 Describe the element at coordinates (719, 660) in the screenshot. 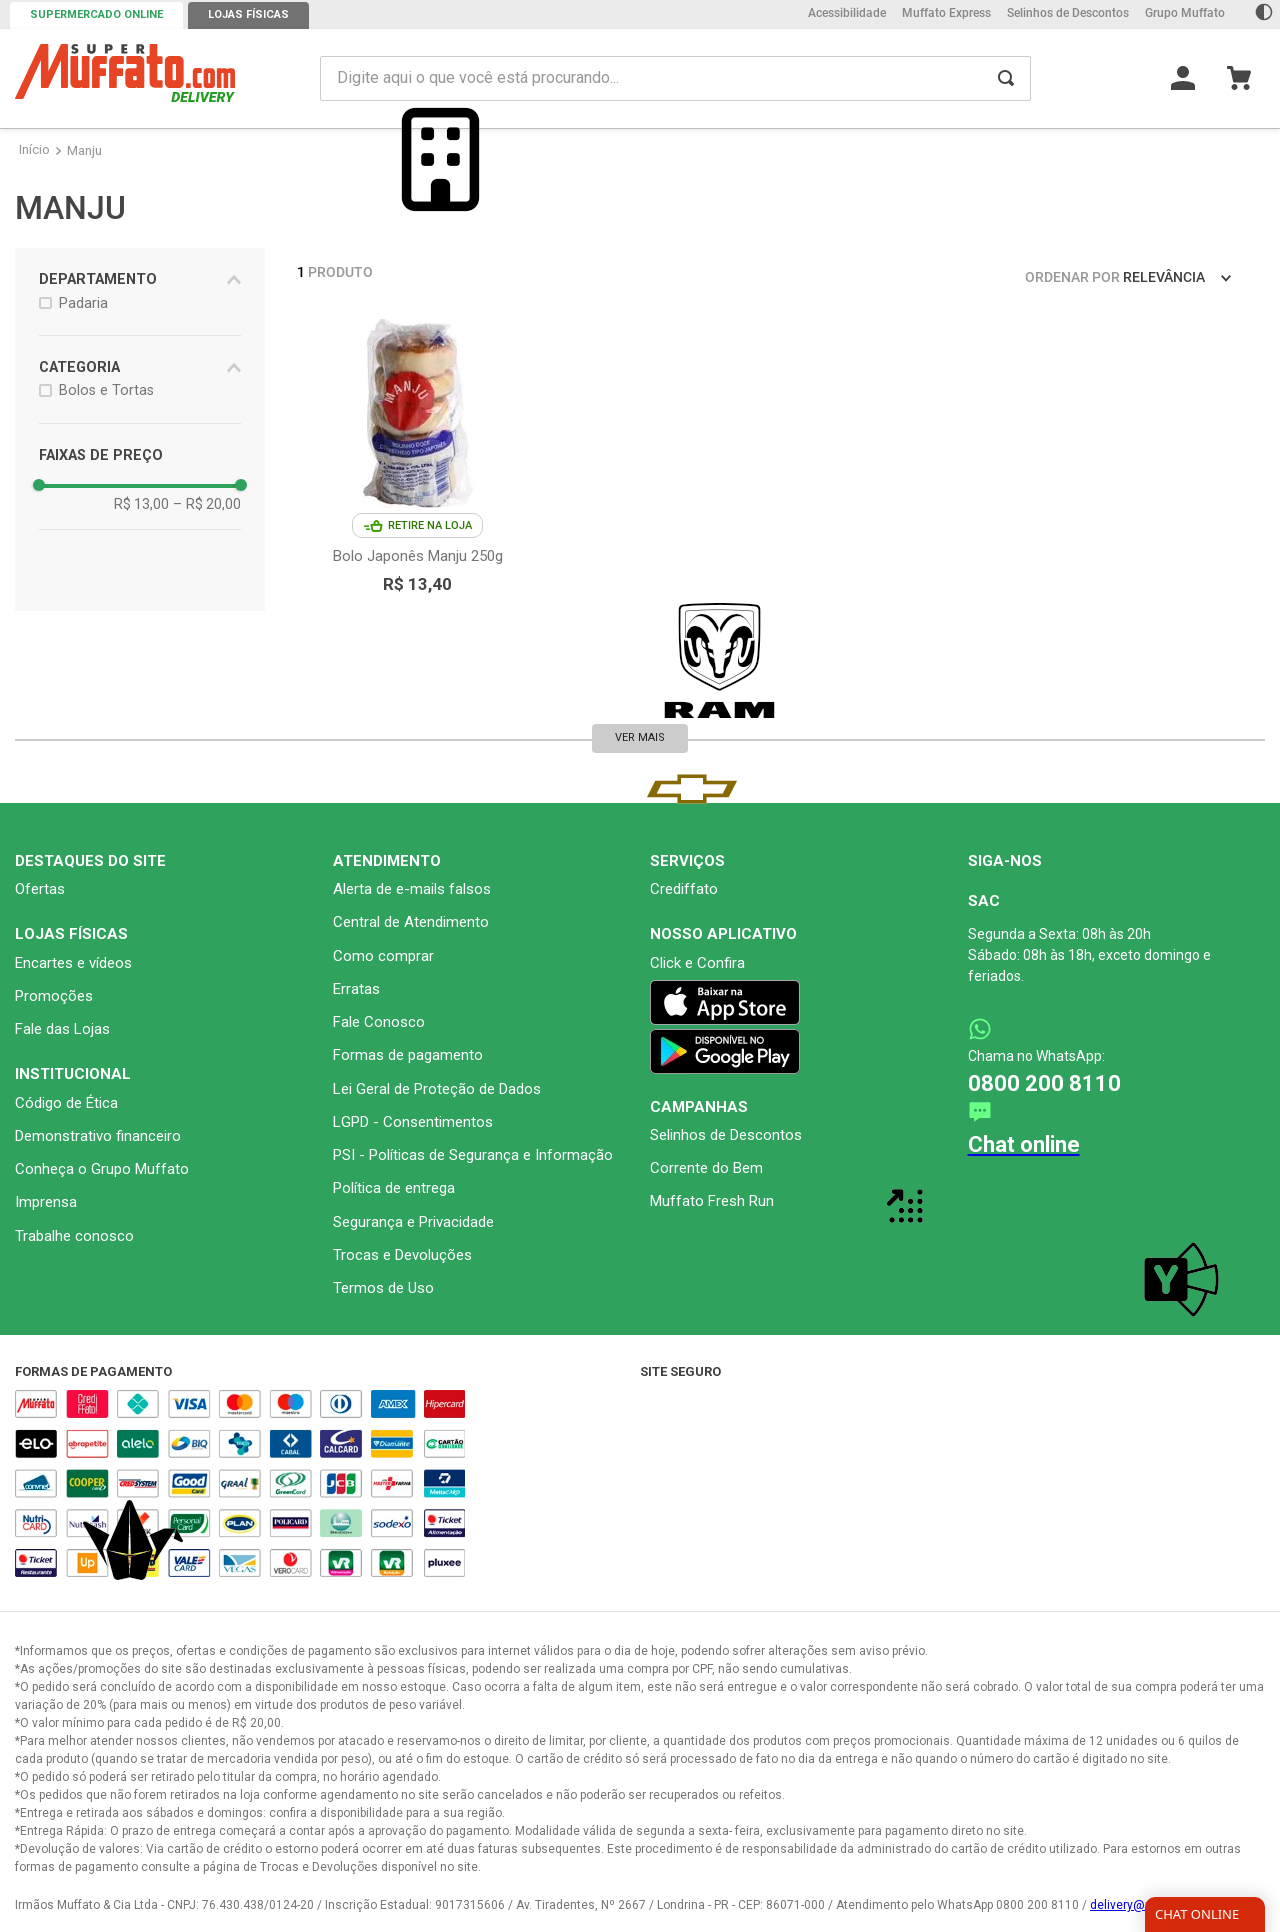

I see `RAM trucks brand logo` at that location.